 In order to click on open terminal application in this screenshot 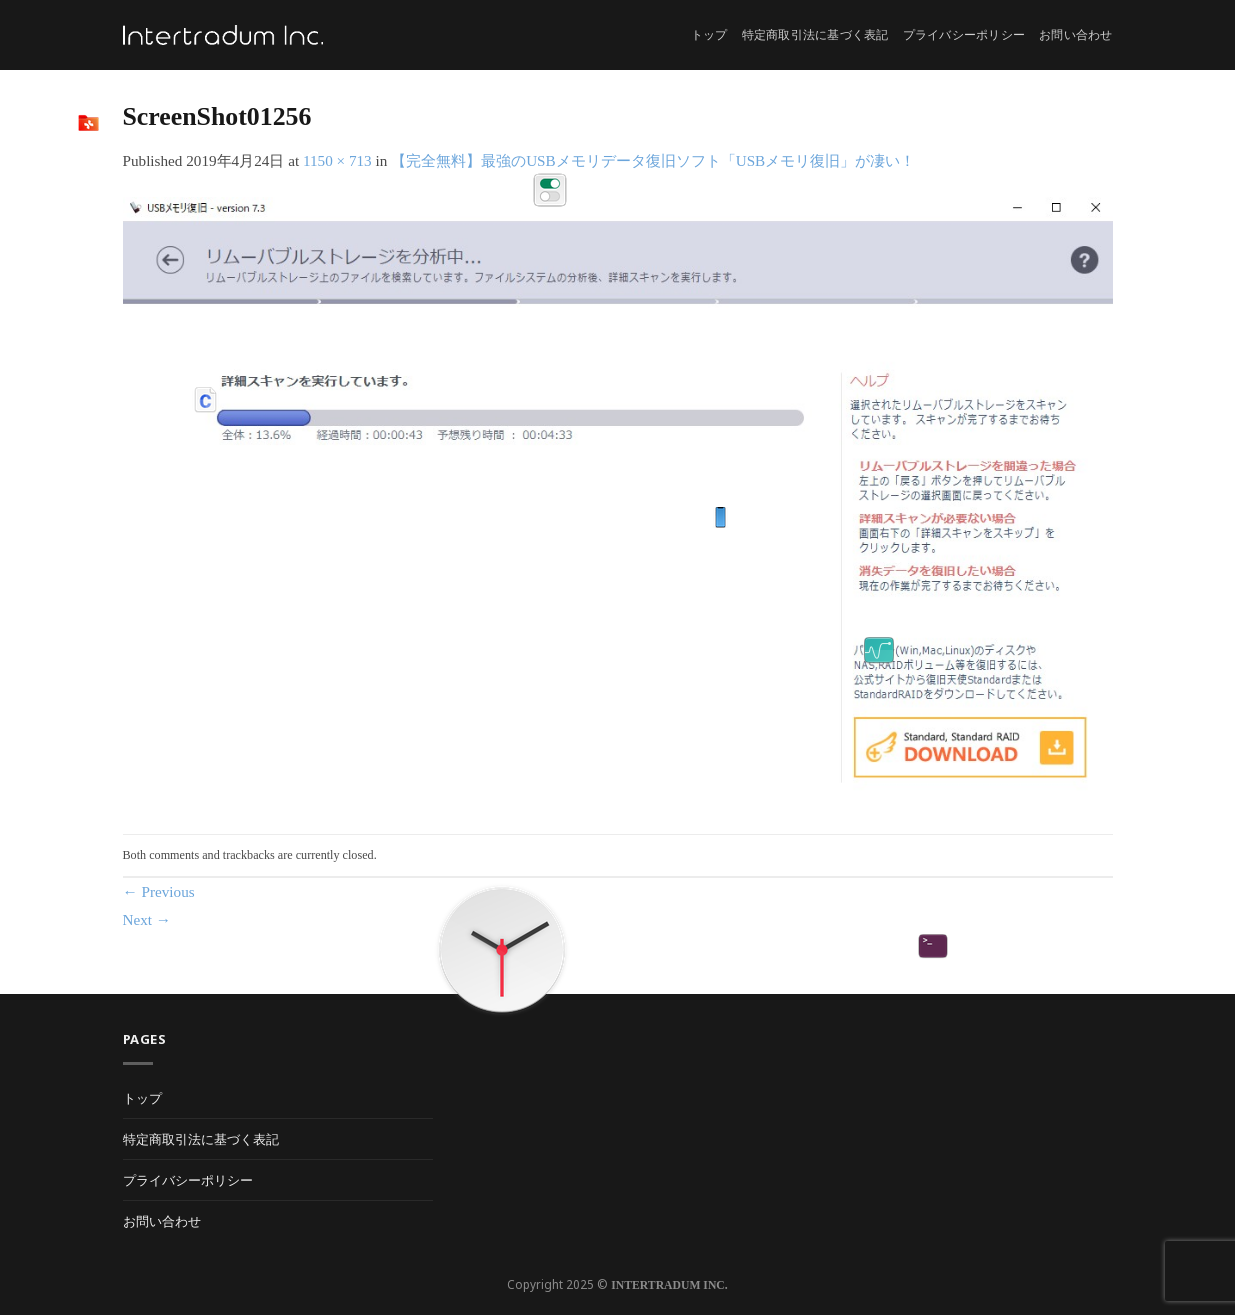, I will do `click(933, 946)`.